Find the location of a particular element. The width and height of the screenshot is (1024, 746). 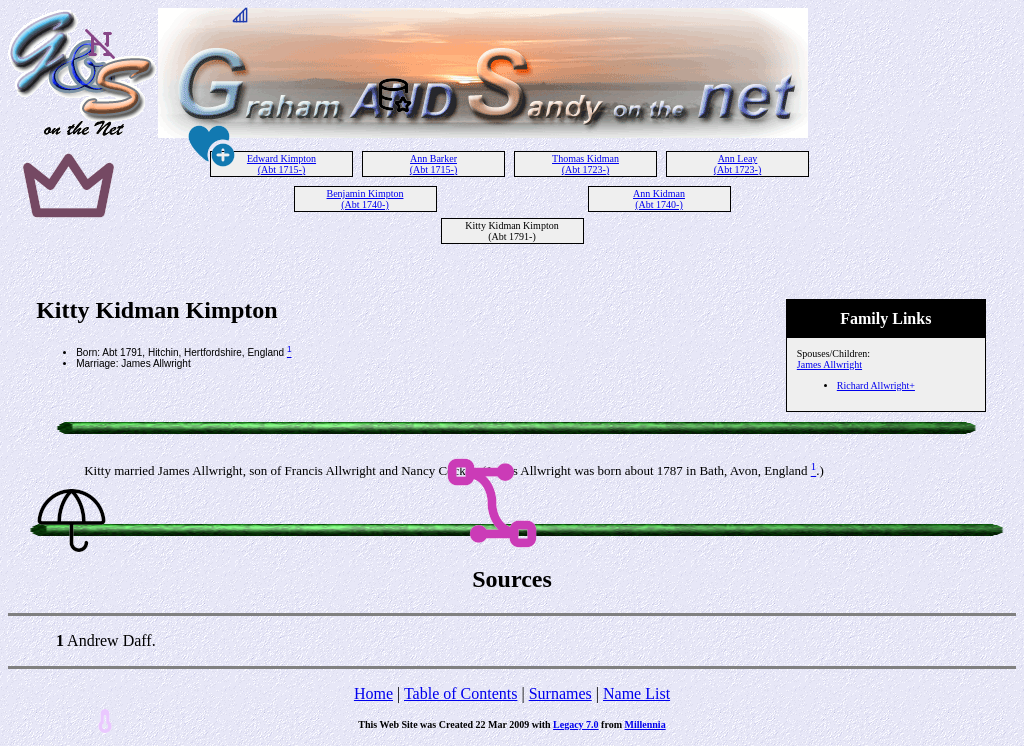

edit bezier curve handles is located at coordinates (492, 503).